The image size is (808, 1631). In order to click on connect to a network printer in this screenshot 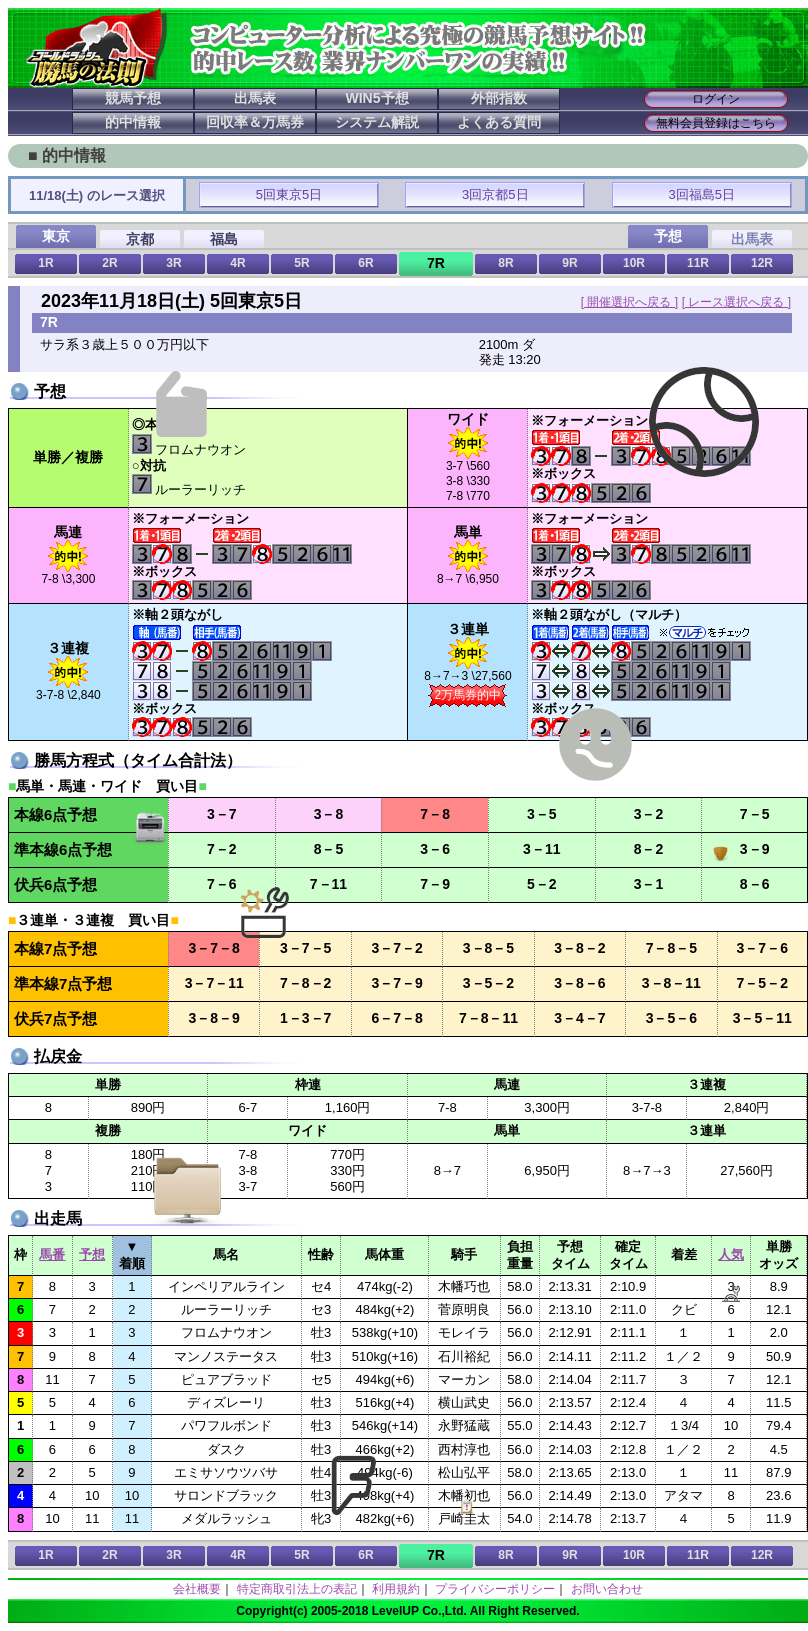, I will do `click(150, 827)`.